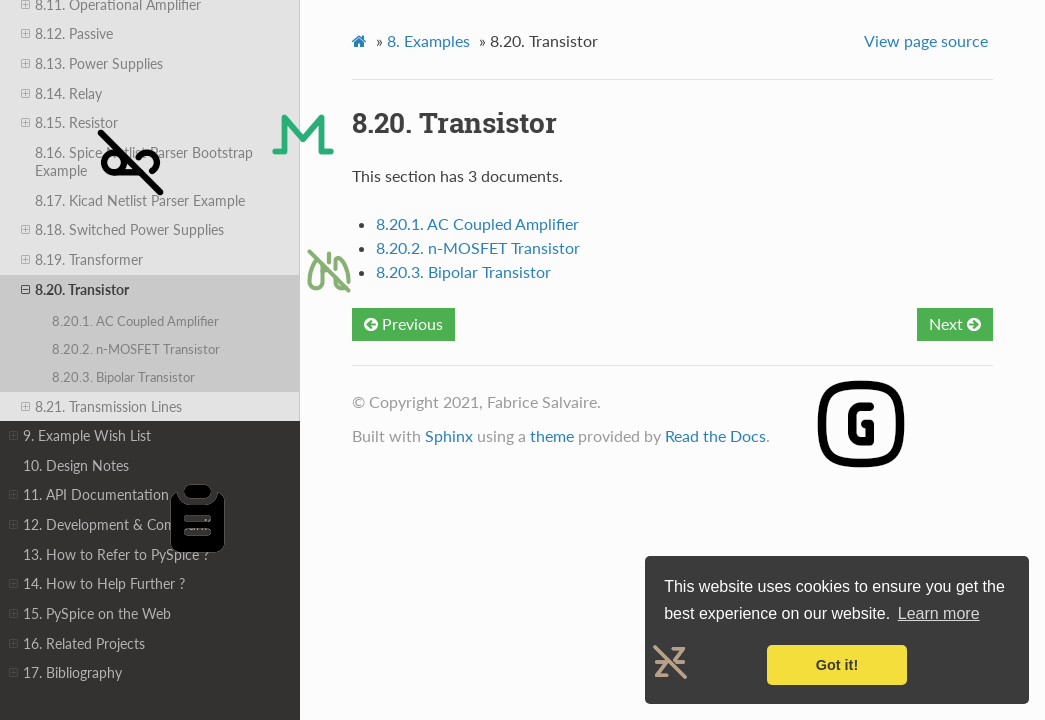  I want to click on indicates respiratory function disabled or unavailable, so click(329, 271).